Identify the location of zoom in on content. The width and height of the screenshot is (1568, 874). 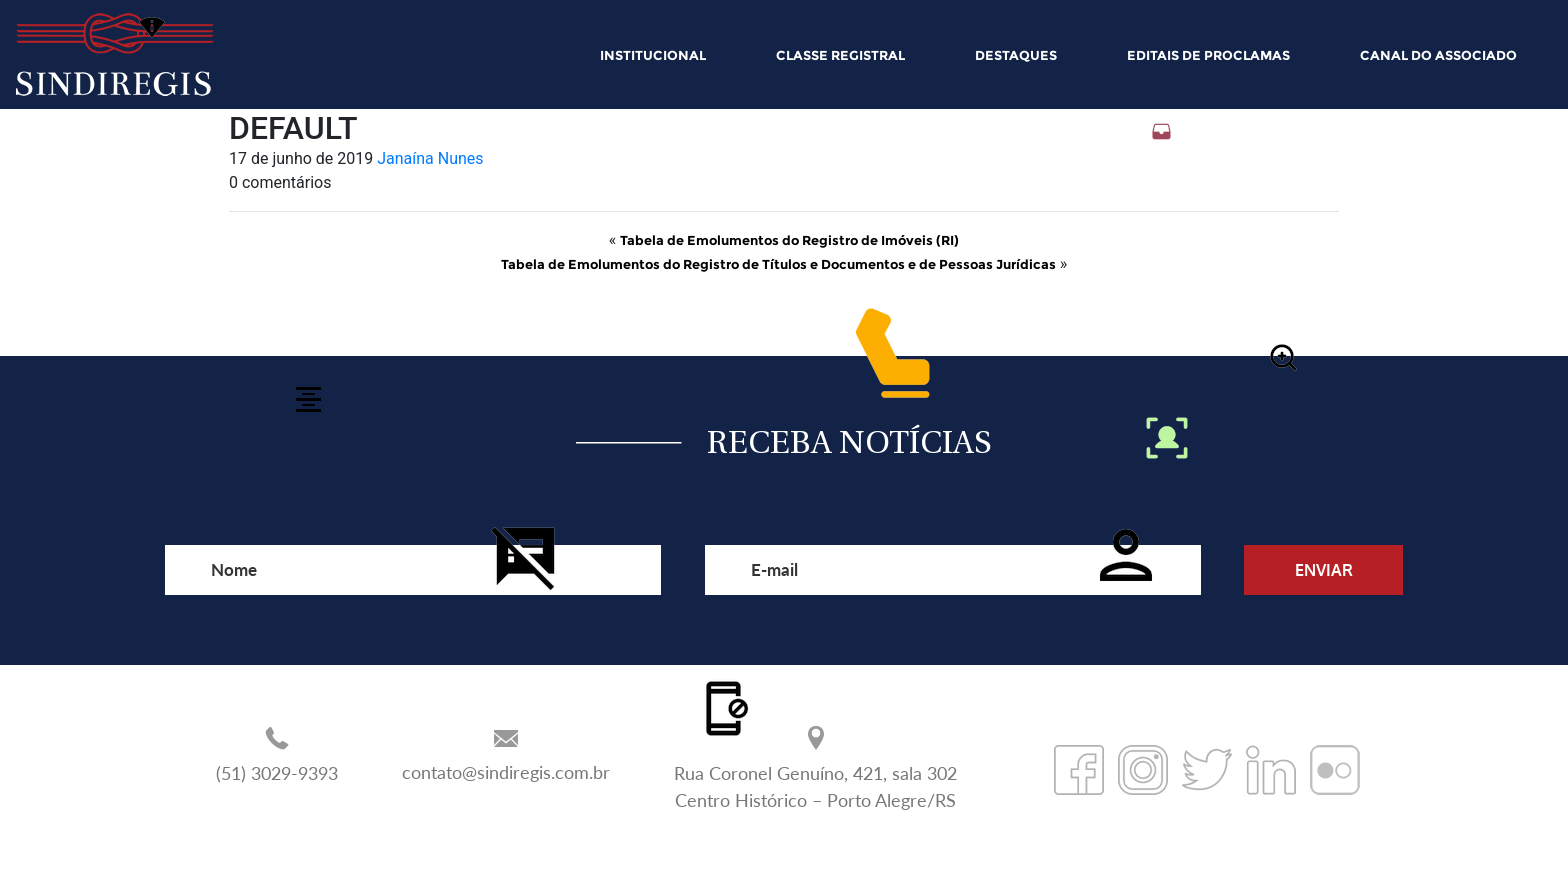
(1283, 357).